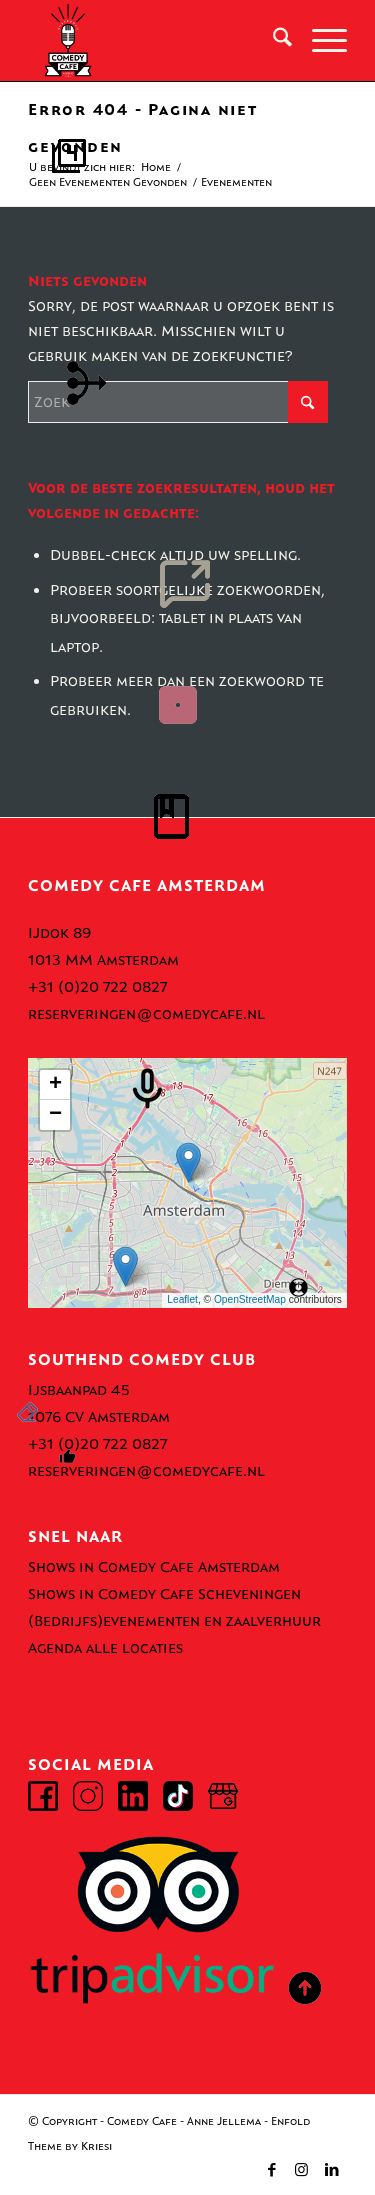 Image resolution: width=375 pixels, height=2195 pixels. Describe the element at coordinates (305, 1988) in the screenshot. I see `upload a file or content` at that location.